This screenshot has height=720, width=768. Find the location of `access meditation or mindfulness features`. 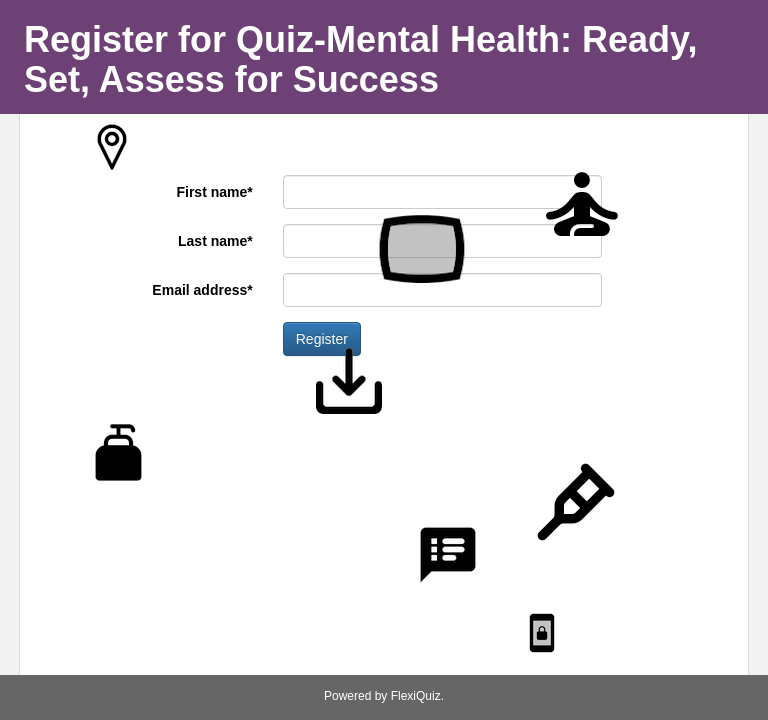

access meditation or mindfulness features is located at coordinates (582, 204).